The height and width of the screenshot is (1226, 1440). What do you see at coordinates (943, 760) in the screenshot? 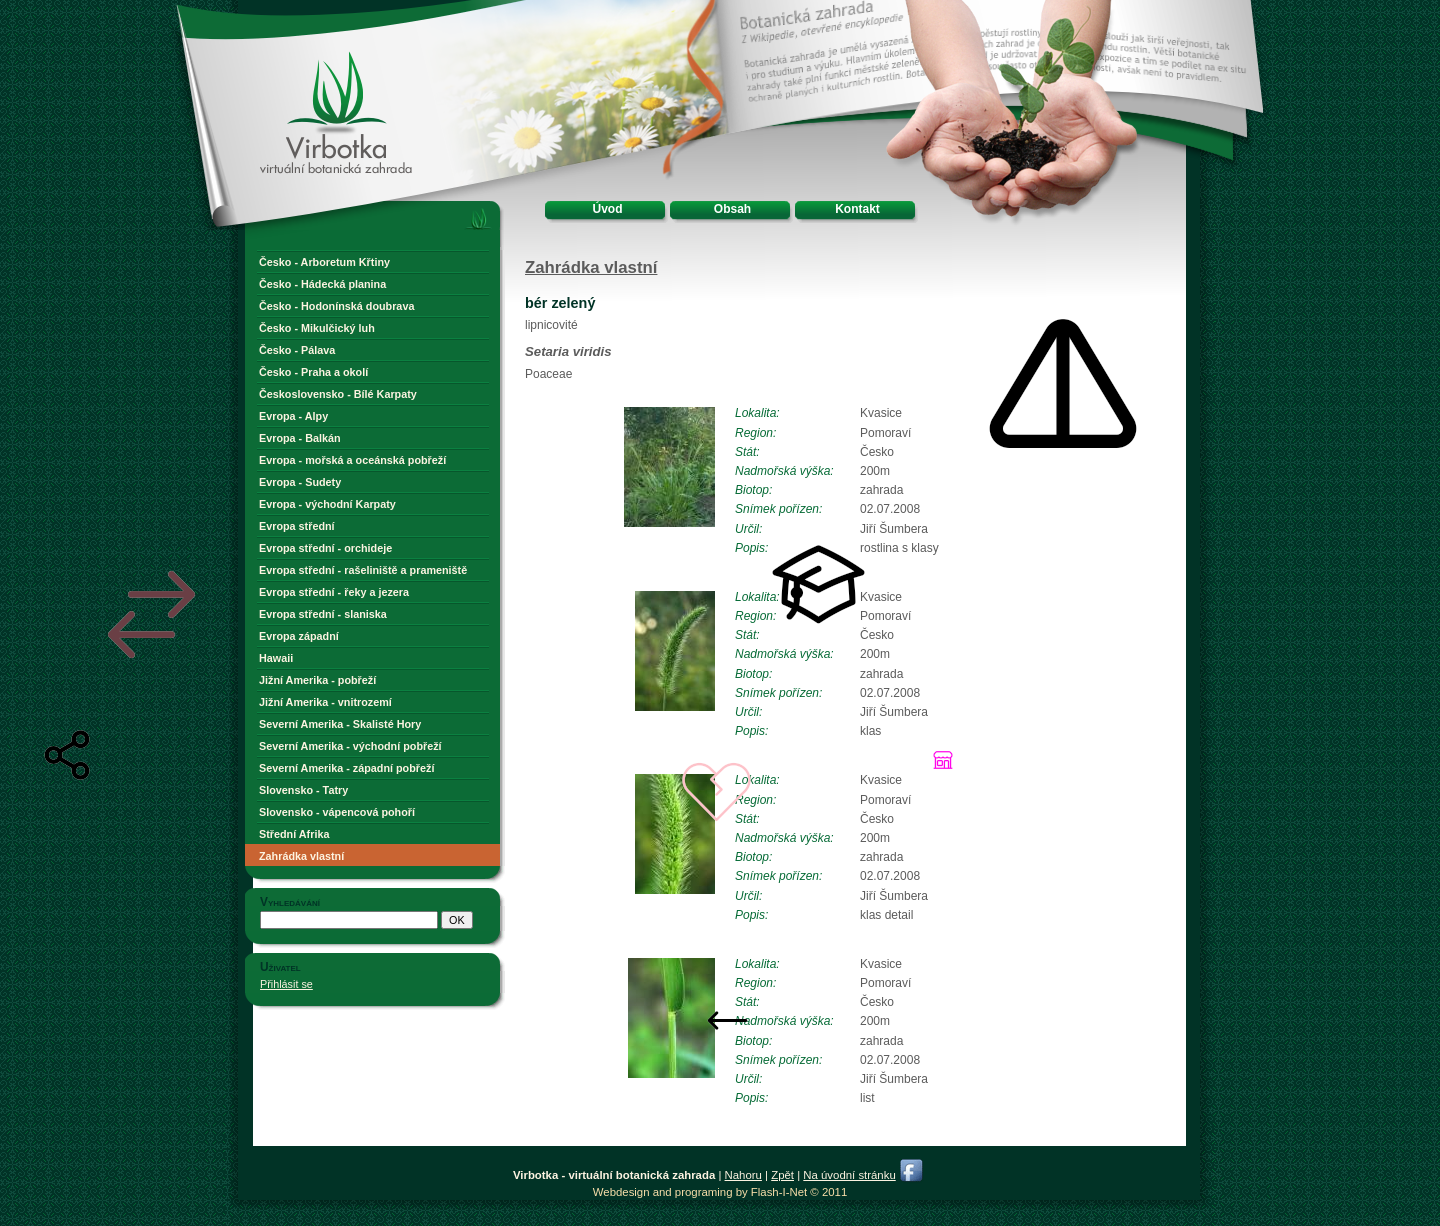
I see `browse nearby stores or shops` at bounding box center [943, 760].